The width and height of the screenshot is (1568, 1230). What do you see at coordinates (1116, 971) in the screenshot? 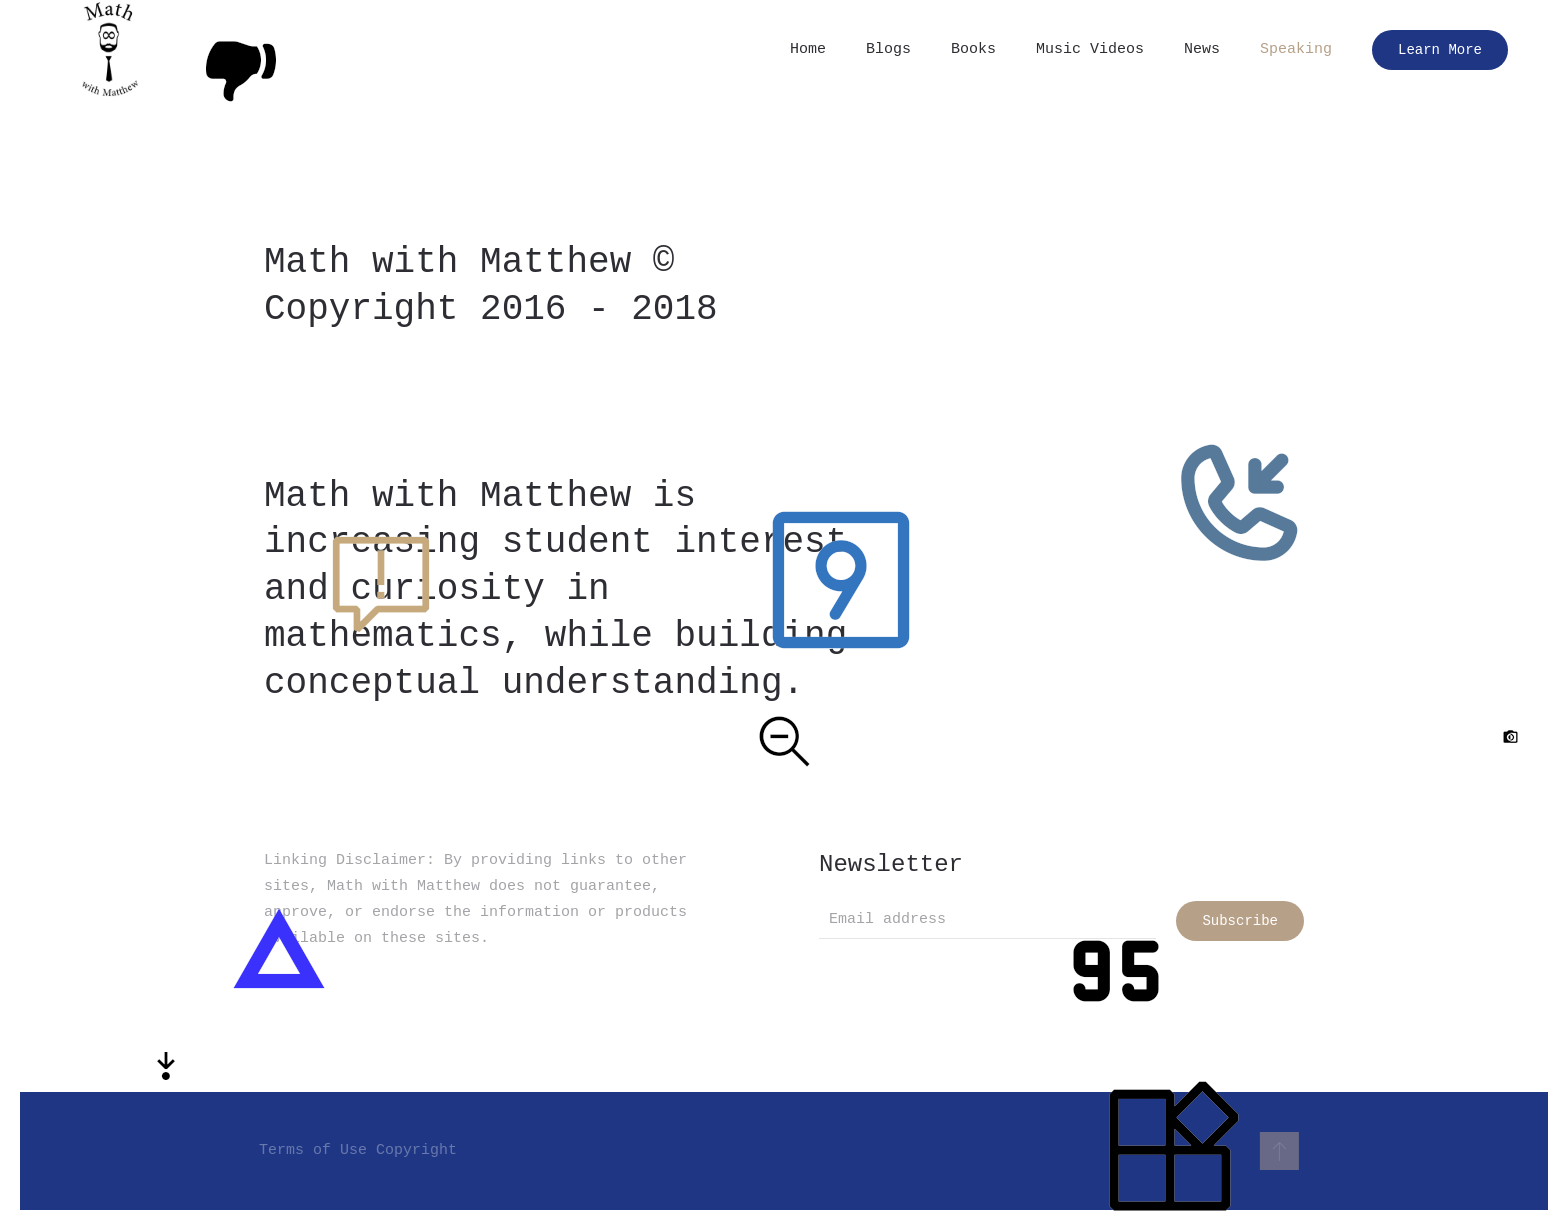
I see `indicates item number 95 in a list or sequence` at bounding box center [1116, 971].